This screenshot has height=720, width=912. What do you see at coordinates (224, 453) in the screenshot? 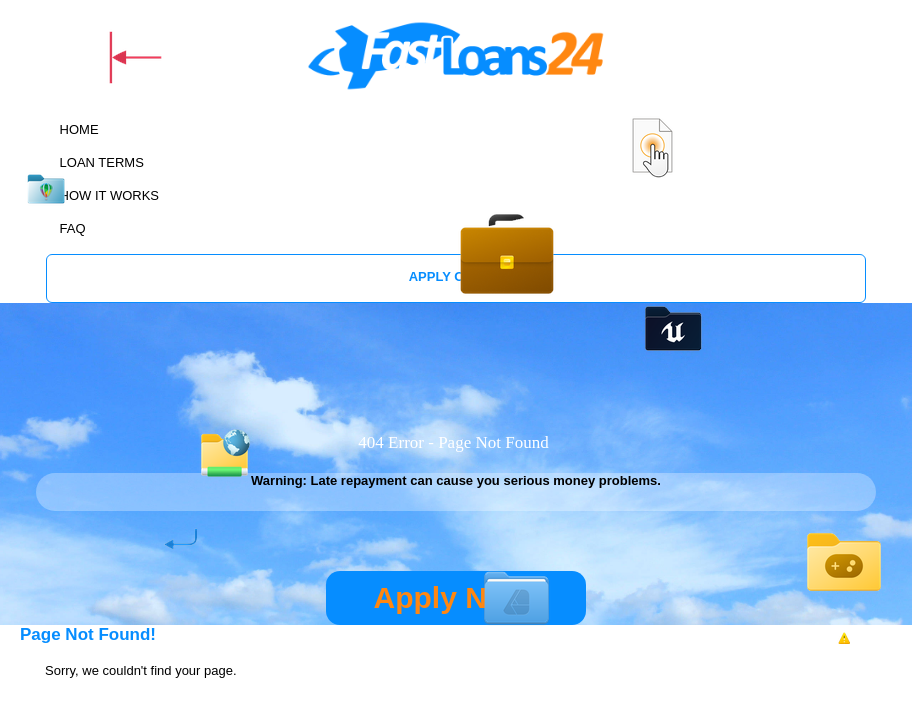
I see `access network or shared folder` at bounding box center [224, 453].